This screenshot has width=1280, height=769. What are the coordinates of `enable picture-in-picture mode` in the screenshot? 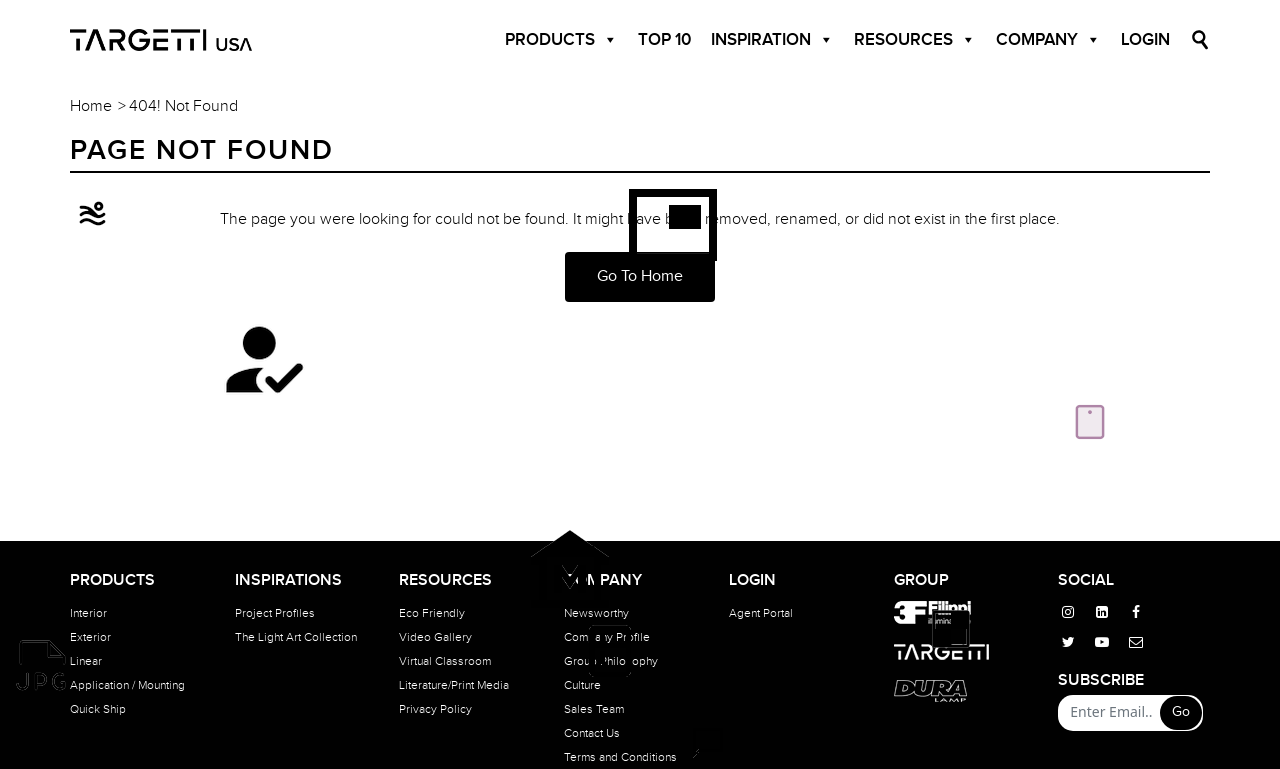 It's located at (673, 225).